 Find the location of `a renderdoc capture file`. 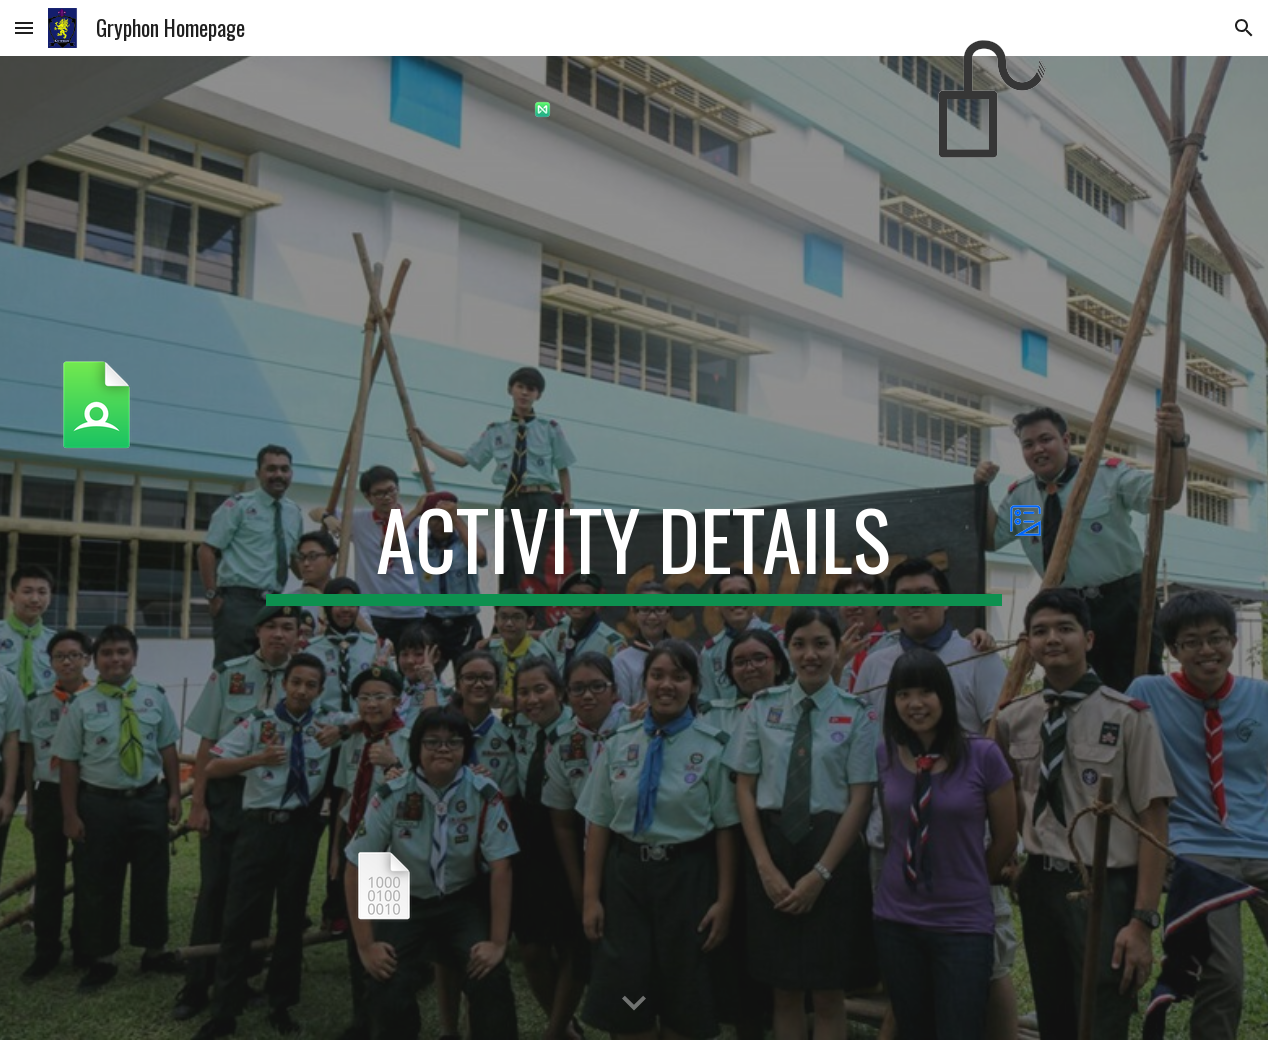

a renderdoc capture file is located at coordinates (96, 406).